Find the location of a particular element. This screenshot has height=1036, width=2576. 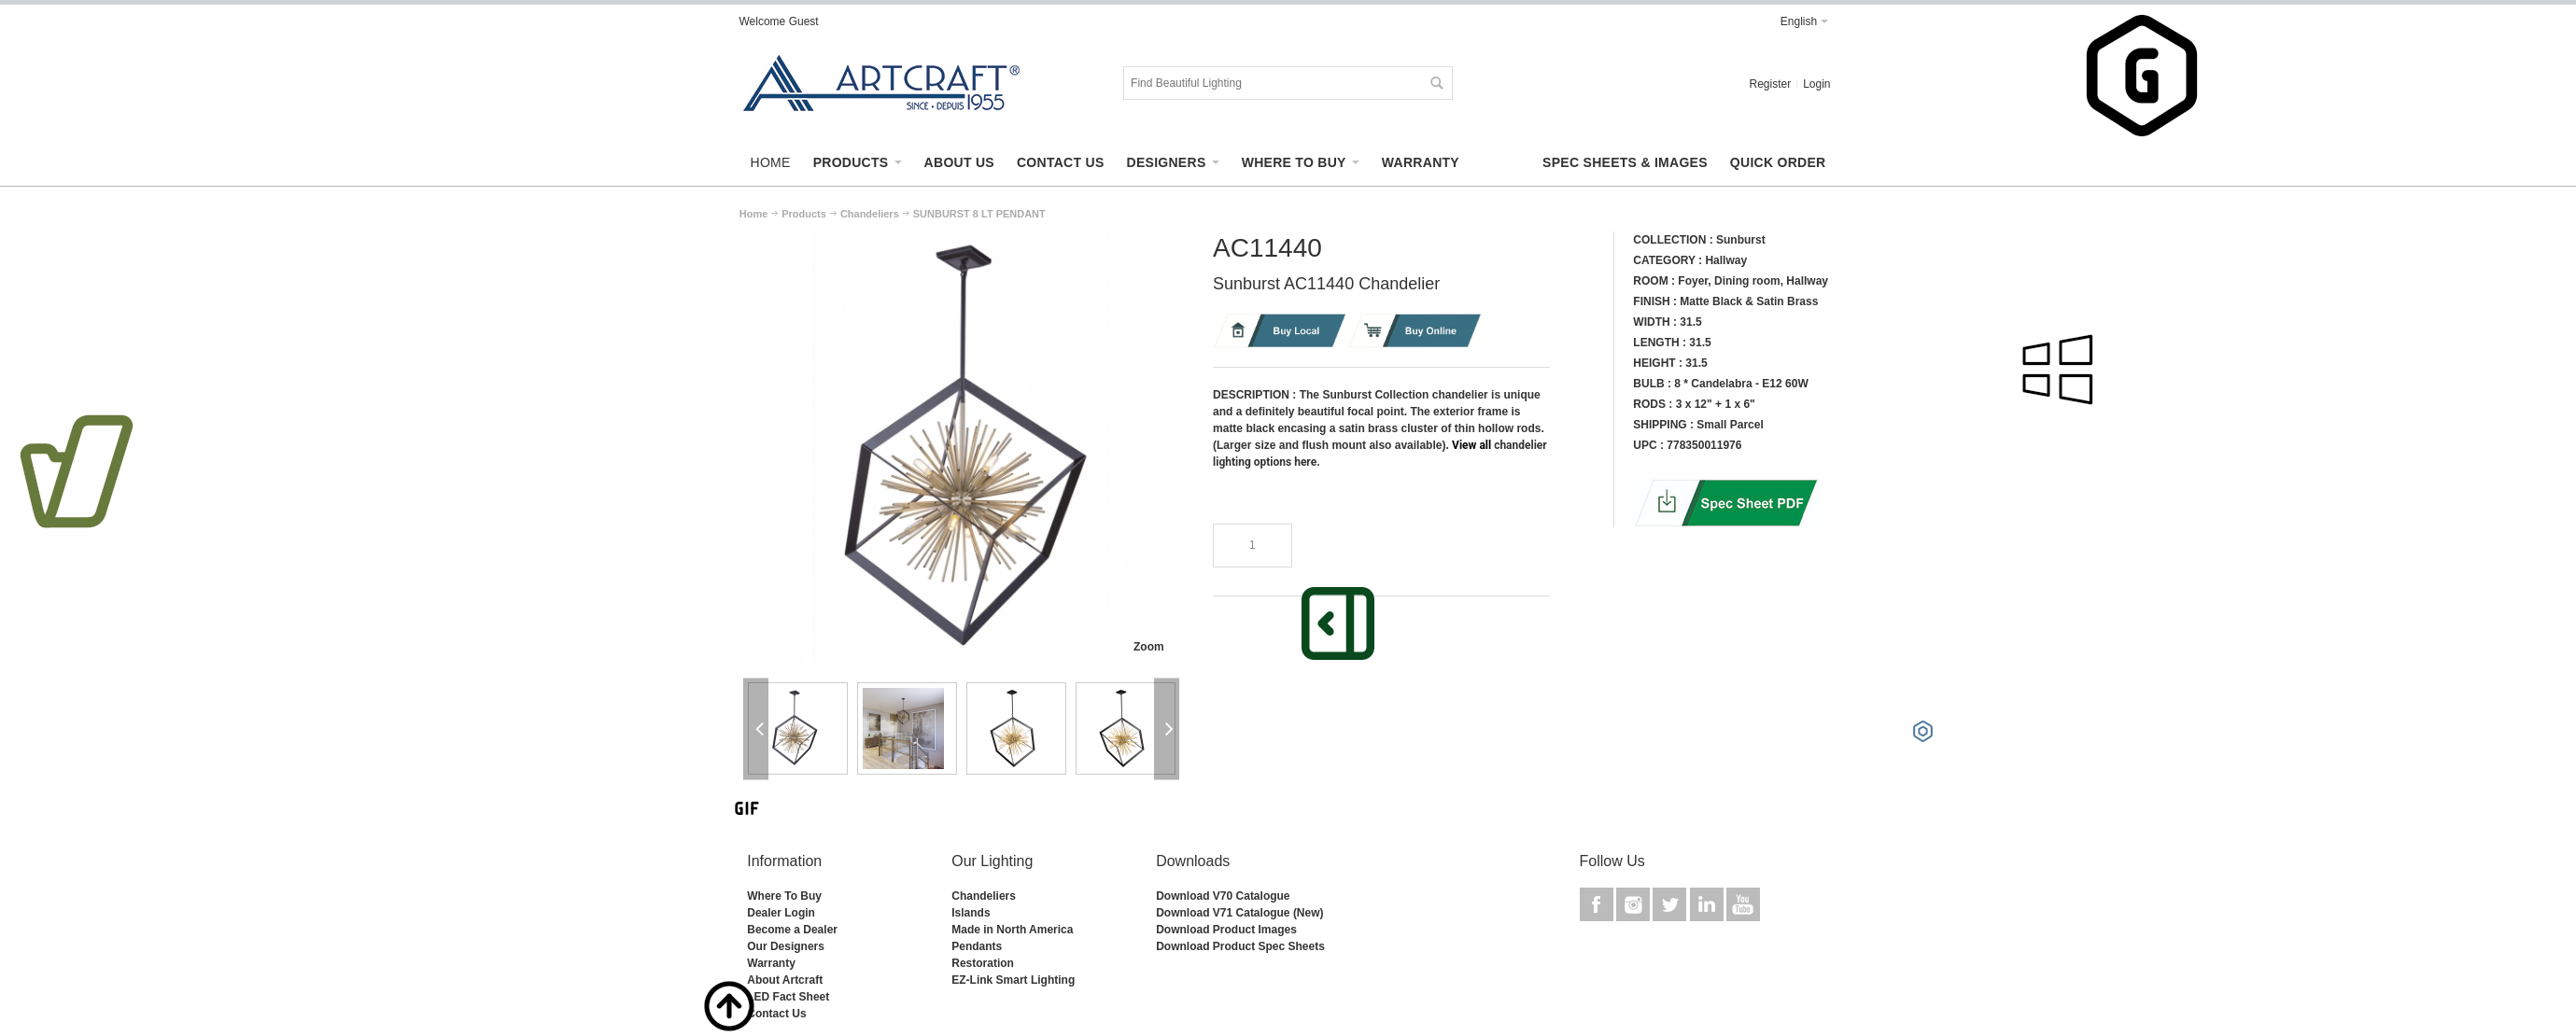

open kbin social platform is located at coordinates (77, 471).